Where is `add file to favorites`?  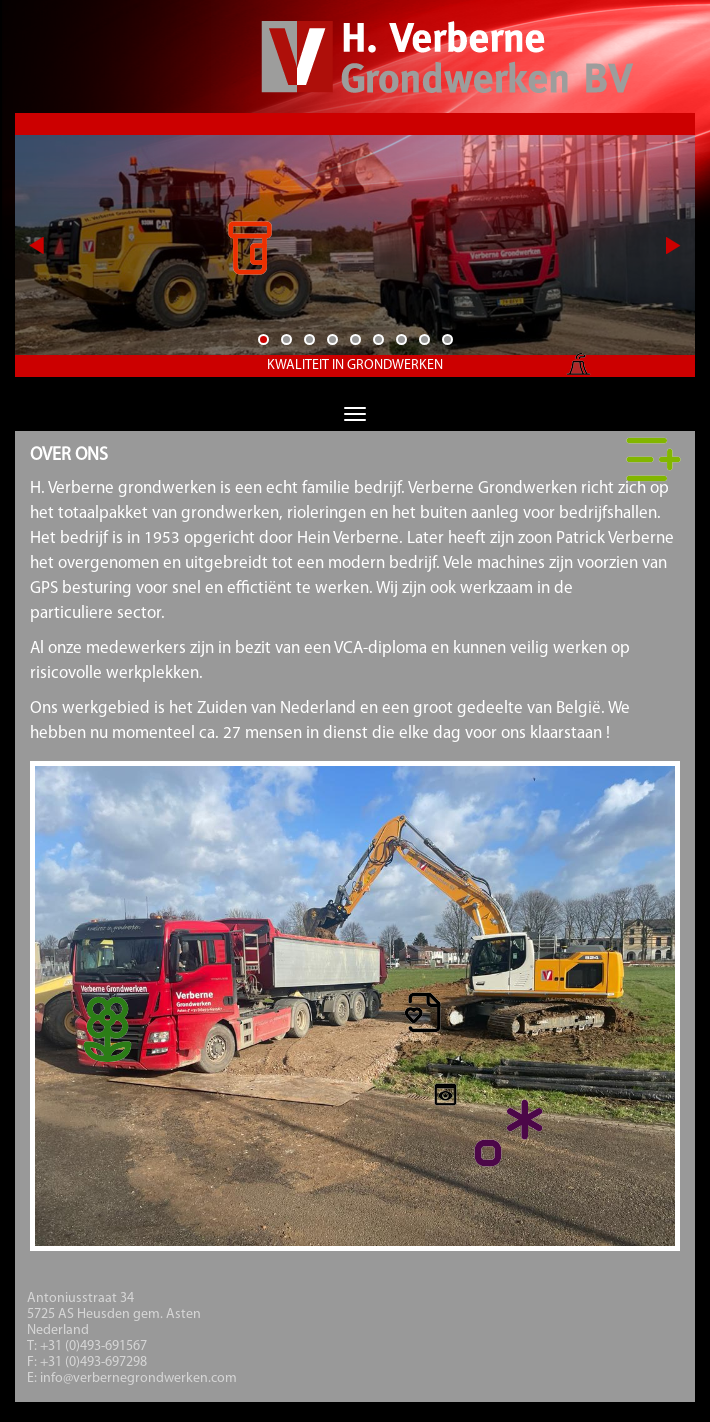
add file to favorites is located at coordinates (424, 1012).